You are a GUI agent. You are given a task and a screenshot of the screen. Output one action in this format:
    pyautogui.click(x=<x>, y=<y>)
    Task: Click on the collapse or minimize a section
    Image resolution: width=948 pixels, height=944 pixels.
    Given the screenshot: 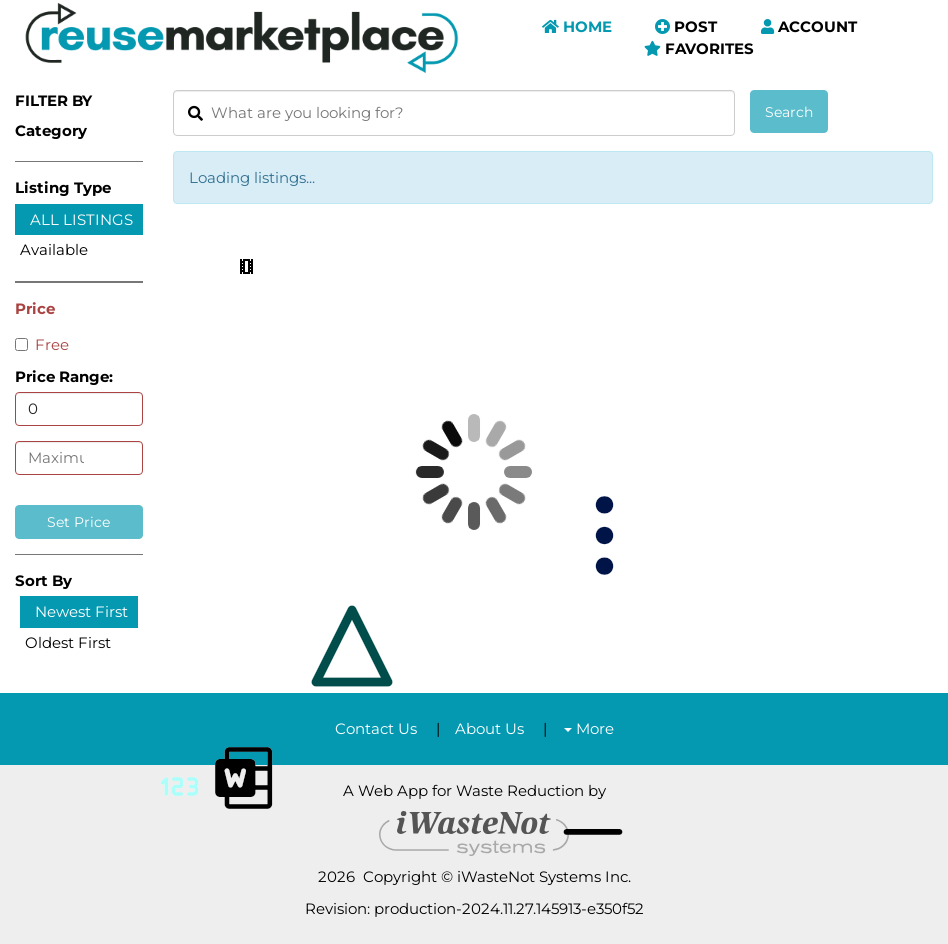 What is the action you would take?
    pyautogui.click(x=593, y=829)
    